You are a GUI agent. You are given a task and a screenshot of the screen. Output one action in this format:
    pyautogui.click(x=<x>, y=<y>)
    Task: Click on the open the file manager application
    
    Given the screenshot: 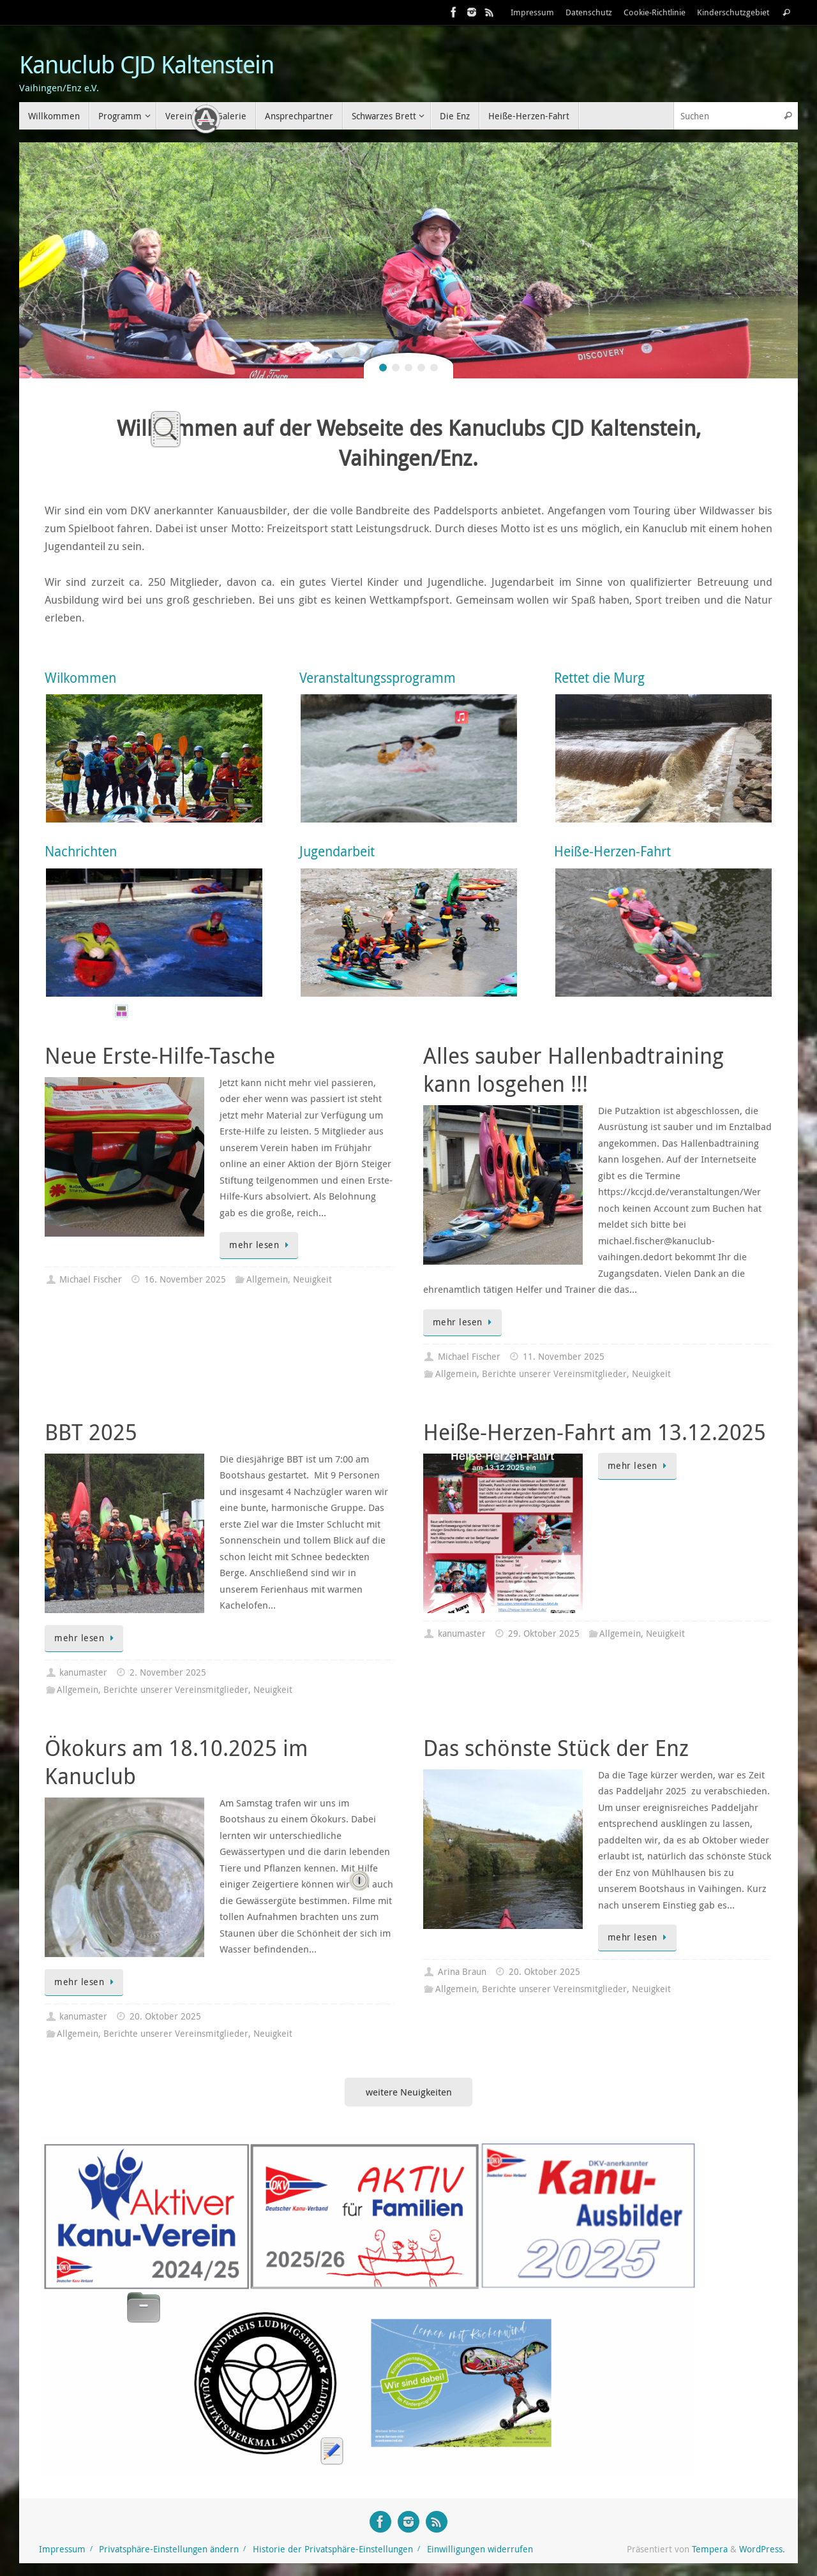 What is the action you would take?
    pyautogui.click(x=144, y=2307)
    